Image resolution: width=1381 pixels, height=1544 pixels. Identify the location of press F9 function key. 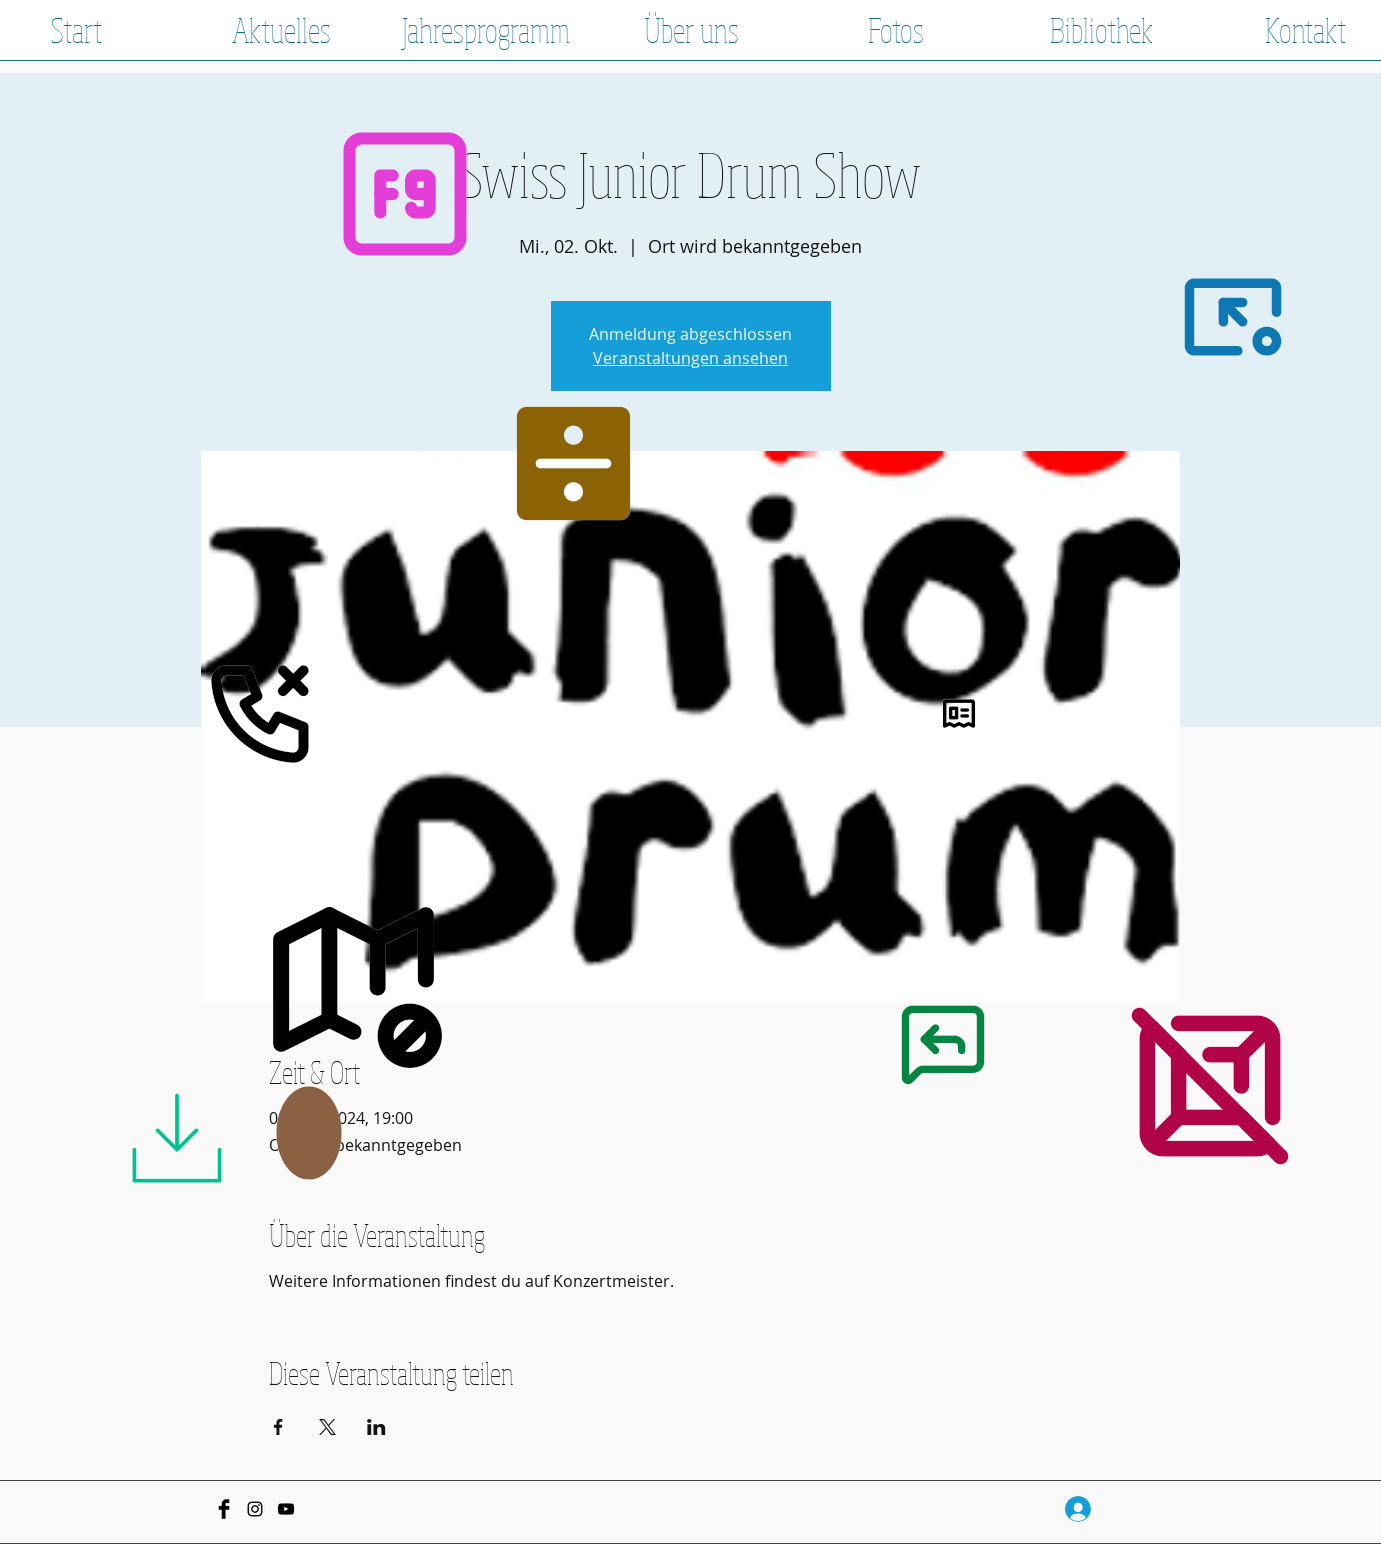
(405, 194).